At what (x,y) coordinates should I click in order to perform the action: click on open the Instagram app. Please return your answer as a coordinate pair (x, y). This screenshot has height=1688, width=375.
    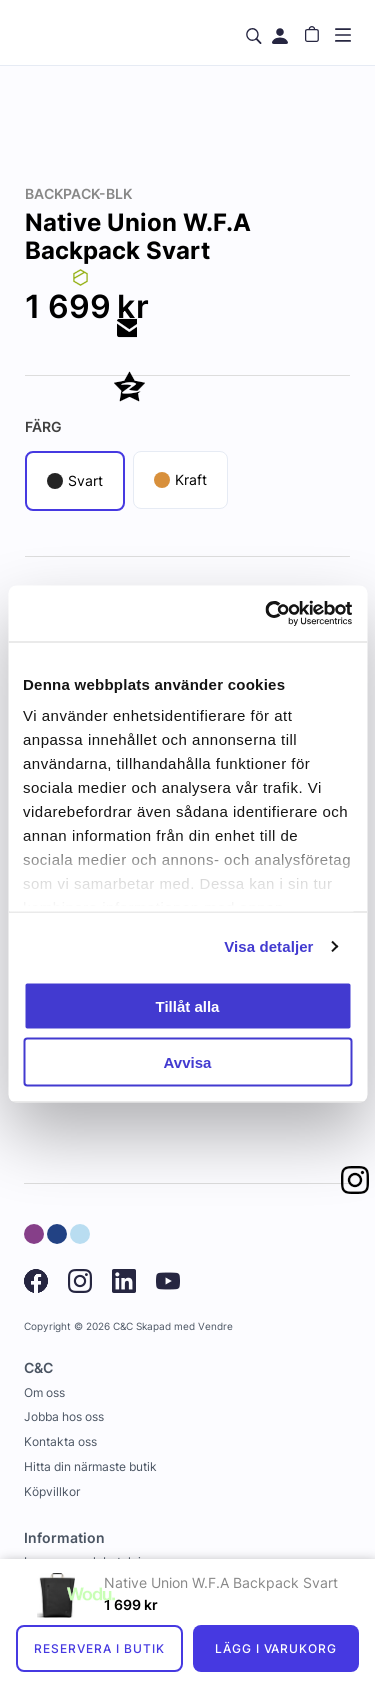
    Looking at the image, I should click on (355, 1180).